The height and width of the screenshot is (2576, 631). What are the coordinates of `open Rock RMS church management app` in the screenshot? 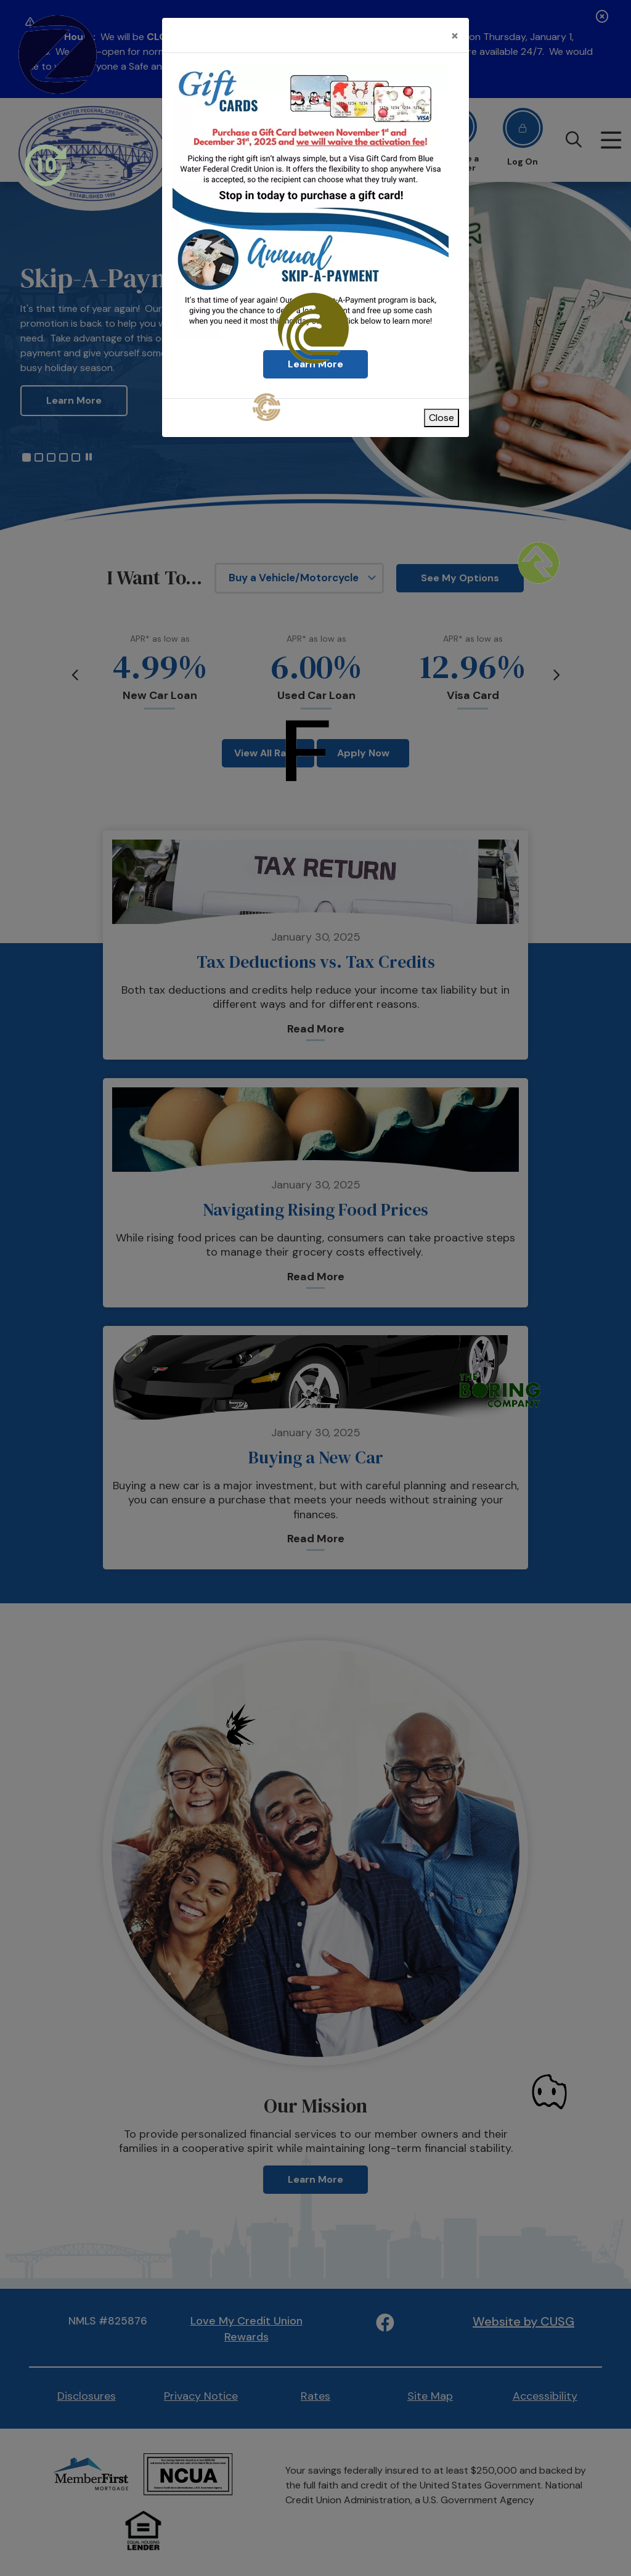 It's located at (539, 563).